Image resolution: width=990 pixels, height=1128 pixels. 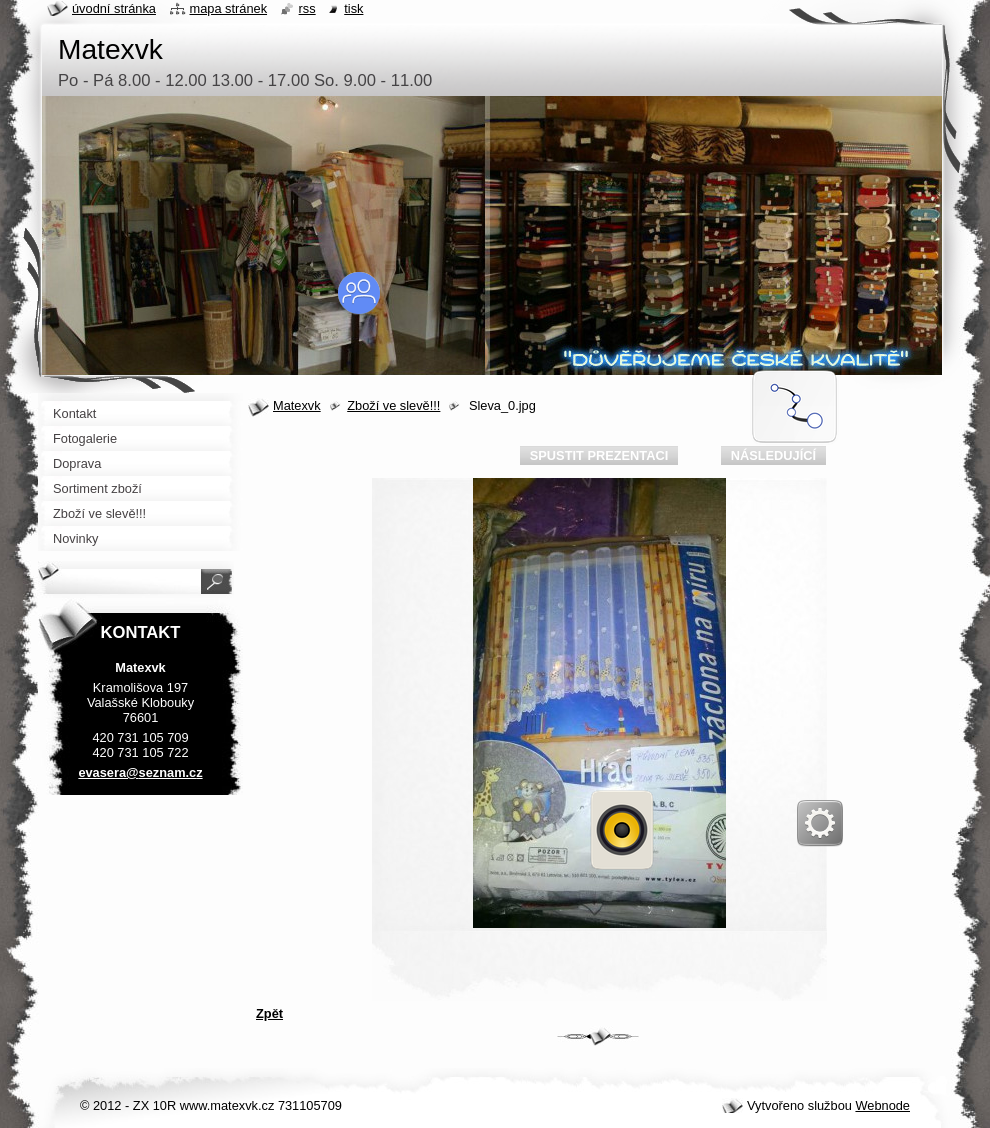 What do you see at coordinates (794, 403) in the screenshot?
I see `open a karbon vector graphics file` at bounding box center [794, 403].